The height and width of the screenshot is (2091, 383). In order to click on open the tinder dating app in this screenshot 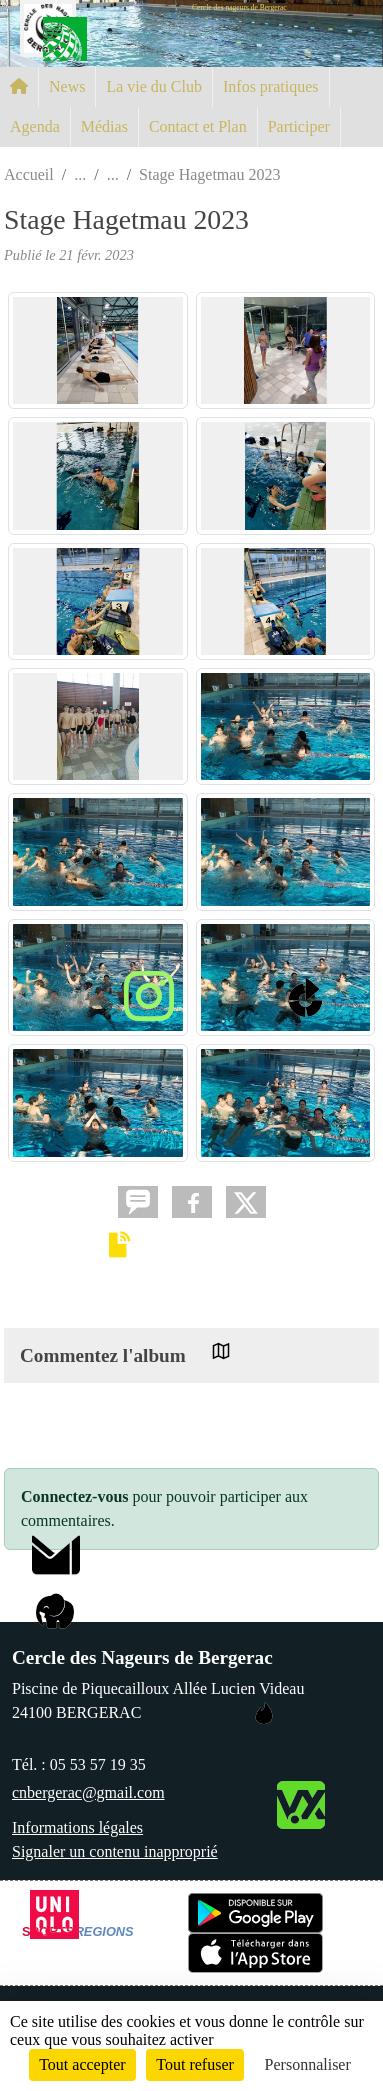, I will do `click(264, 1713)`.